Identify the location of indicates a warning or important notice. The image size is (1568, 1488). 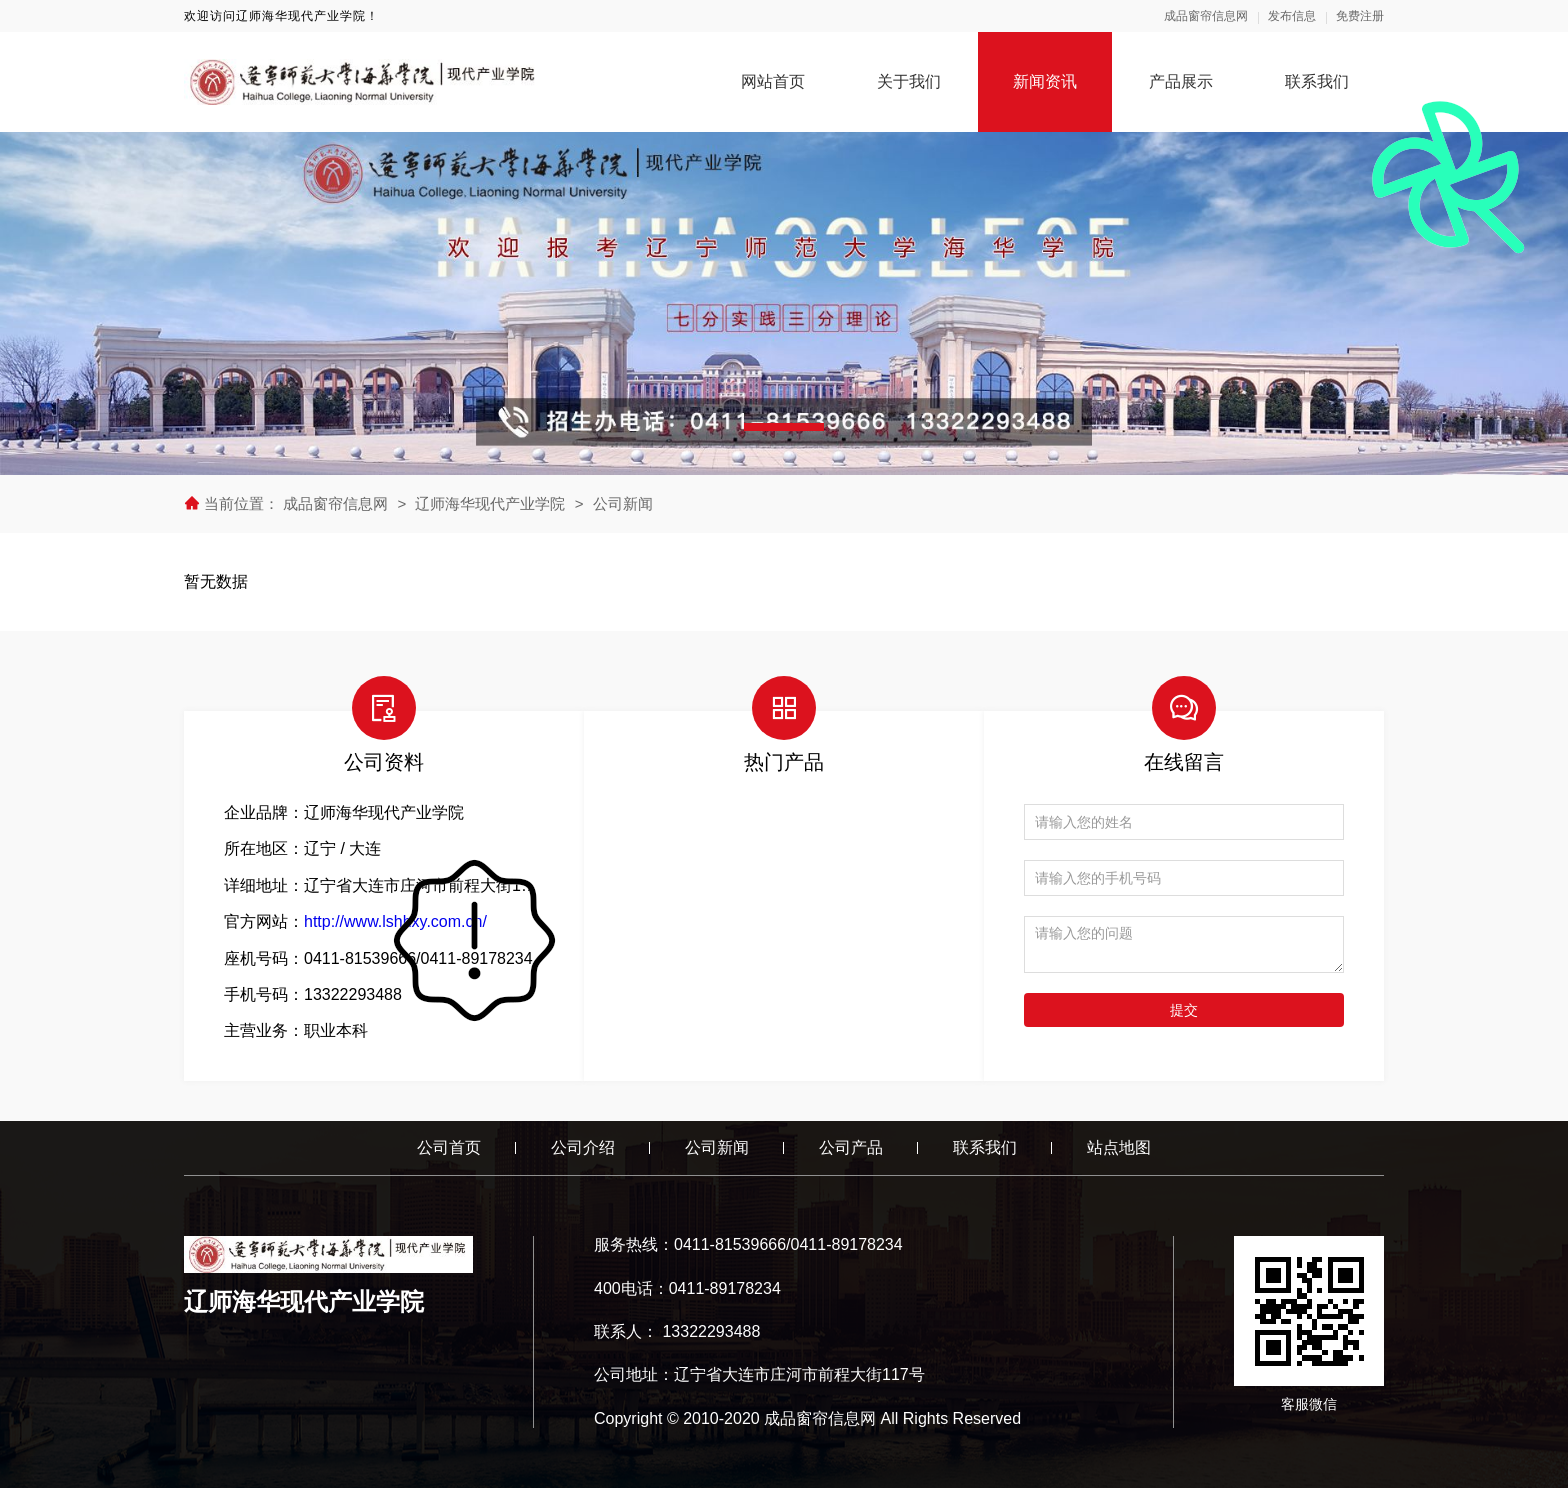
(474, 940).